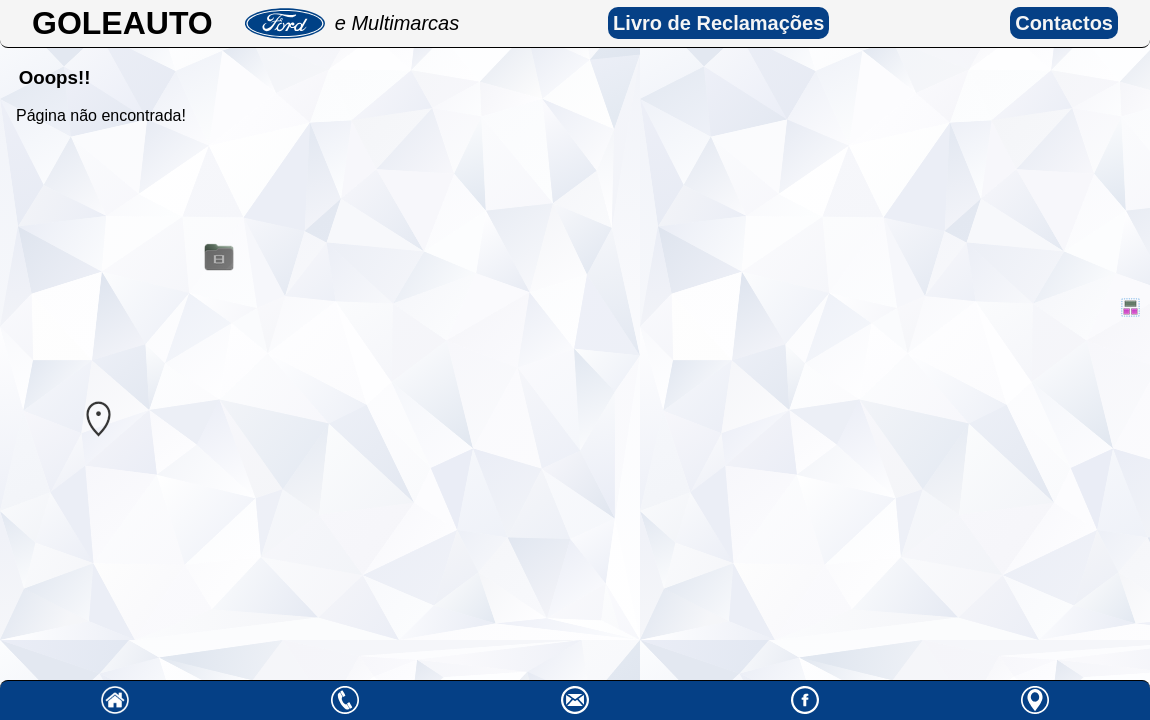 The height and width of the screenshot is (720, 1150). Describe the element at coordinates (98, 418) in the screenshot. I see `access location settings` at that location.